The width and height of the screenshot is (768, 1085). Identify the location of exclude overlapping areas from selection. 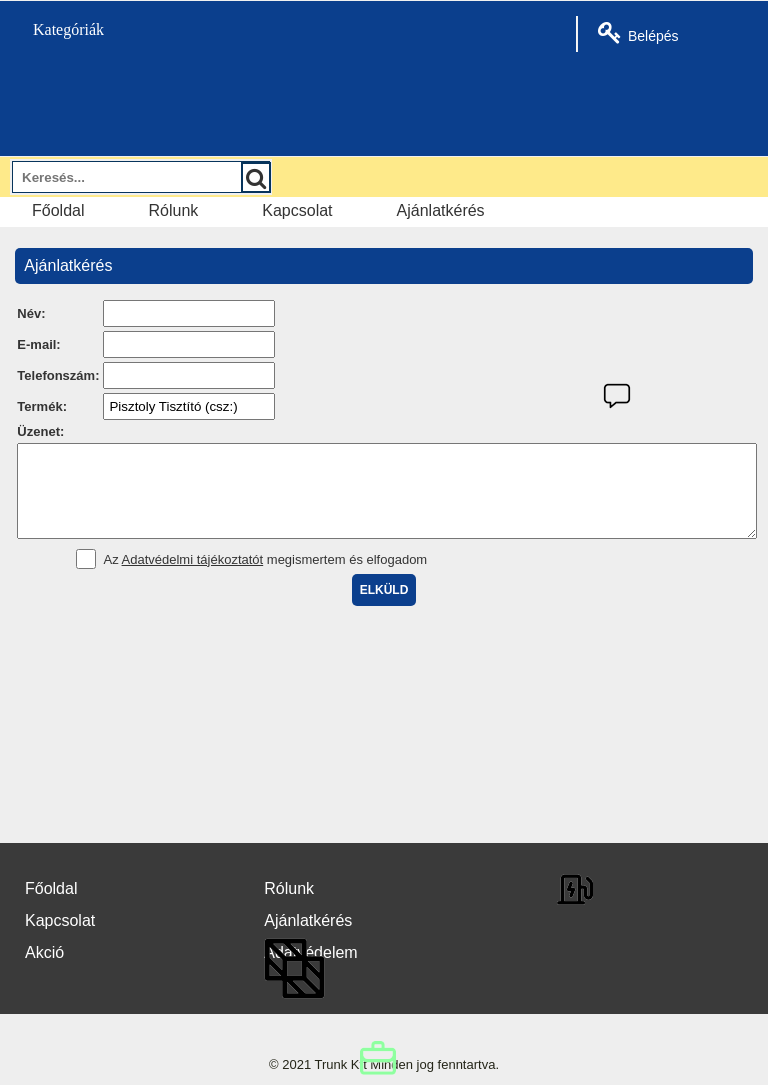
(294, 968).